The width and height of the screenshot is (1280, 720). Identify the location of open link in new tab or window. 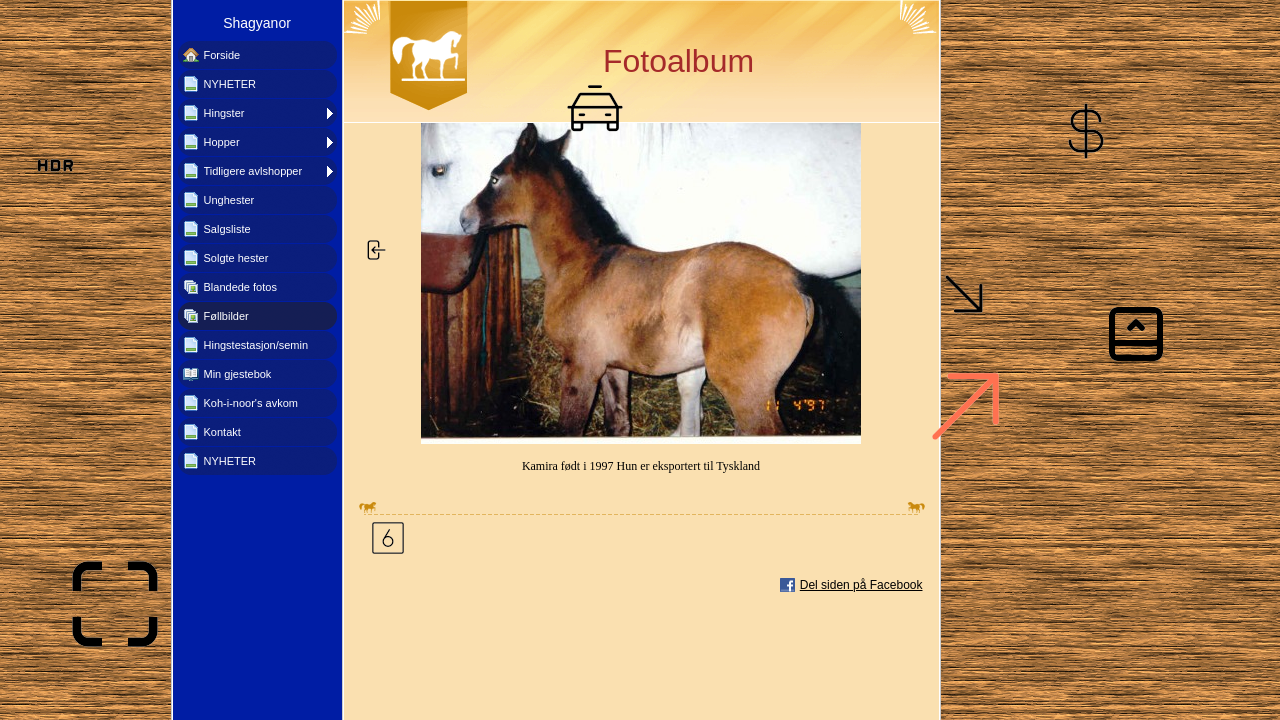
(965, 406).